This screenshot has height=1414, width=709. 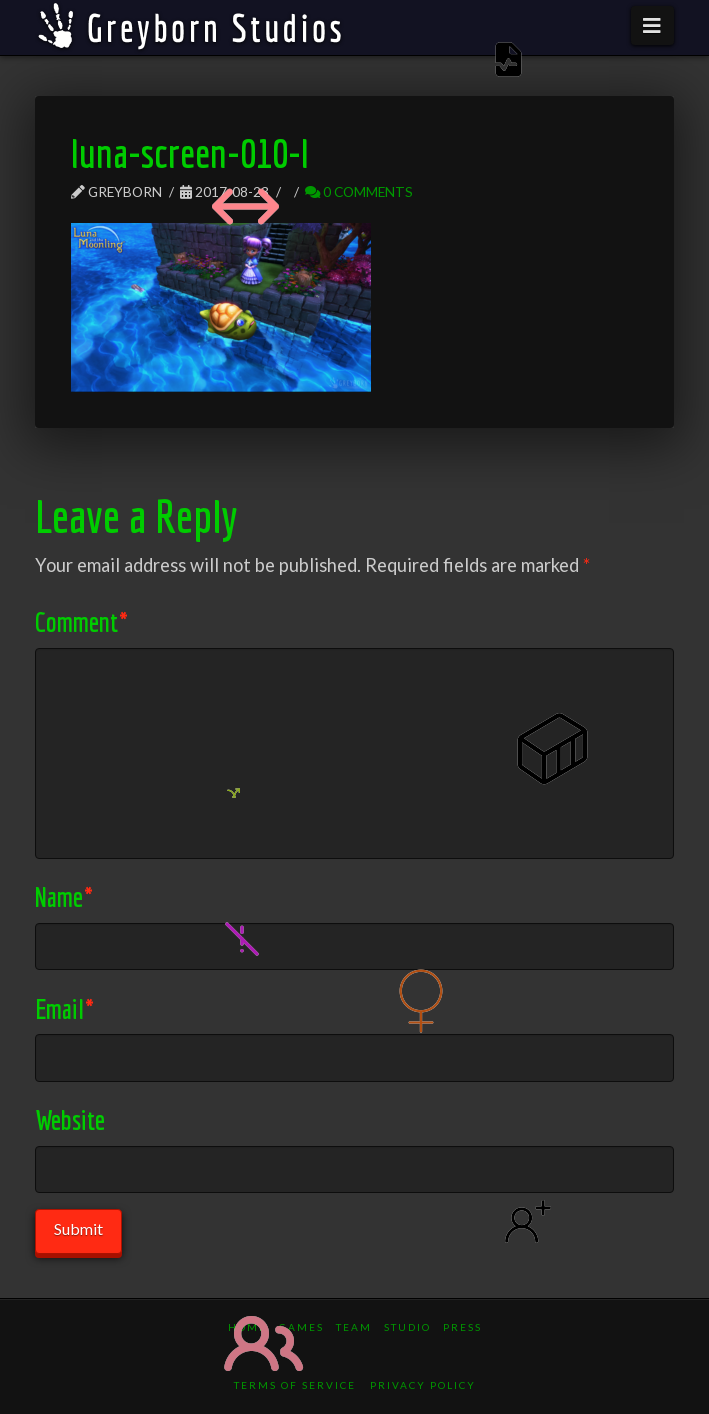 I want to click on disable alert notifications, so click(x=242, y=939).